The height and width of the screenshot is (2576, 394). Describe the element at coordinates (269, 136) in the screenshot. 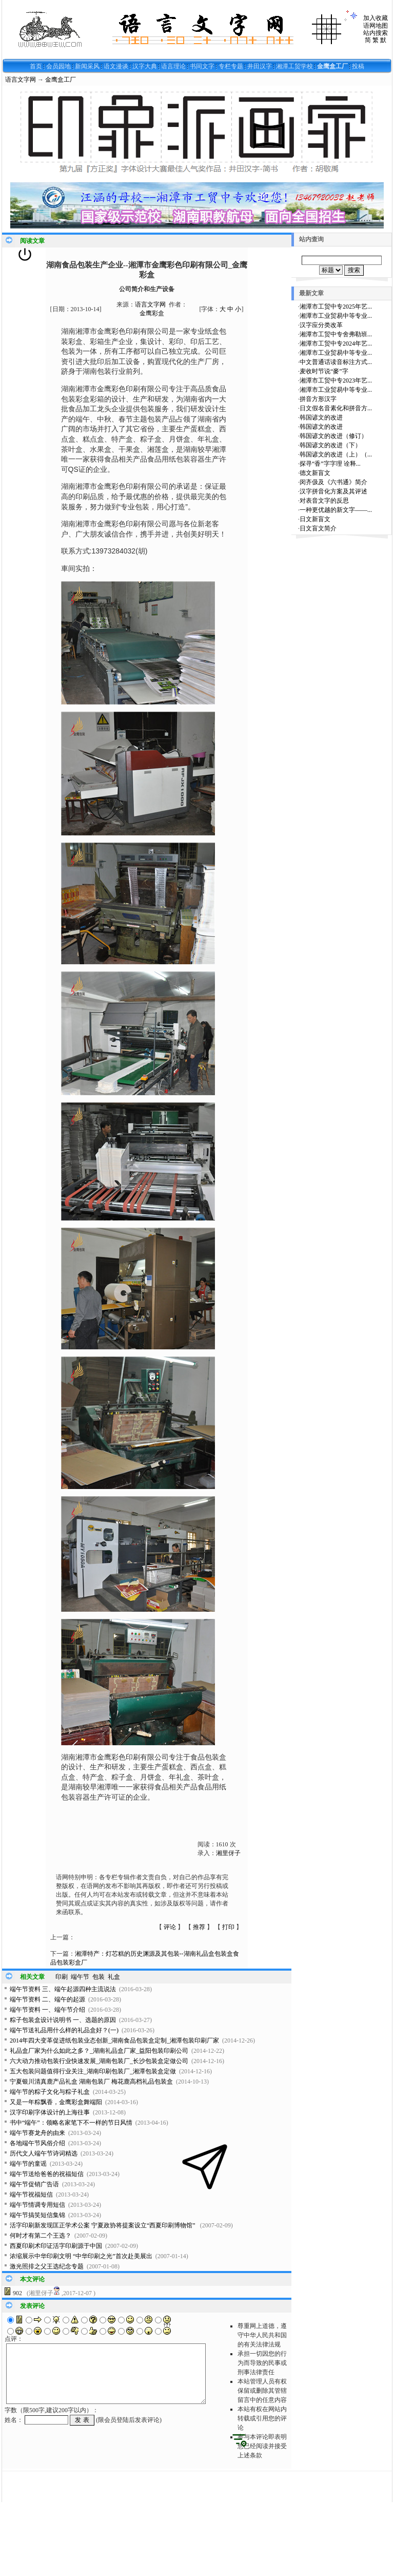

I see `switch to panorama photo mode` at that location.